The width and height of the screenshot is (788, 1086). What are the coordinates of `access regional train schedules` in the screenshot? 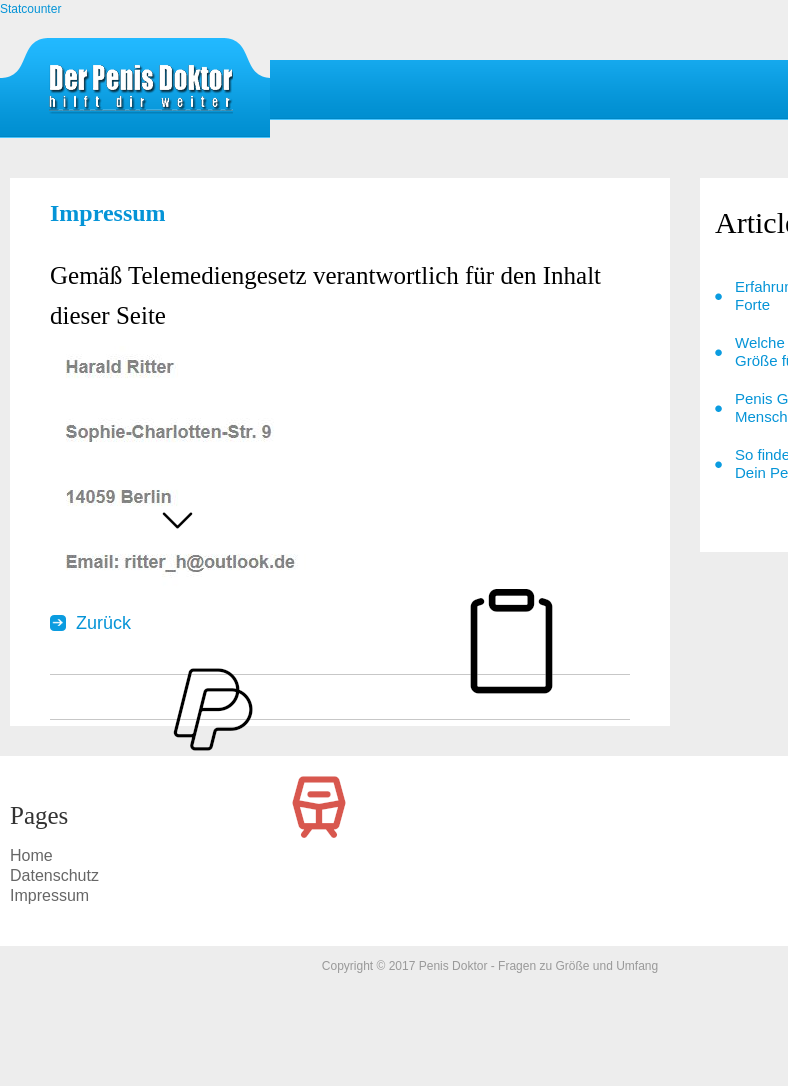 It's located at (319, 805).